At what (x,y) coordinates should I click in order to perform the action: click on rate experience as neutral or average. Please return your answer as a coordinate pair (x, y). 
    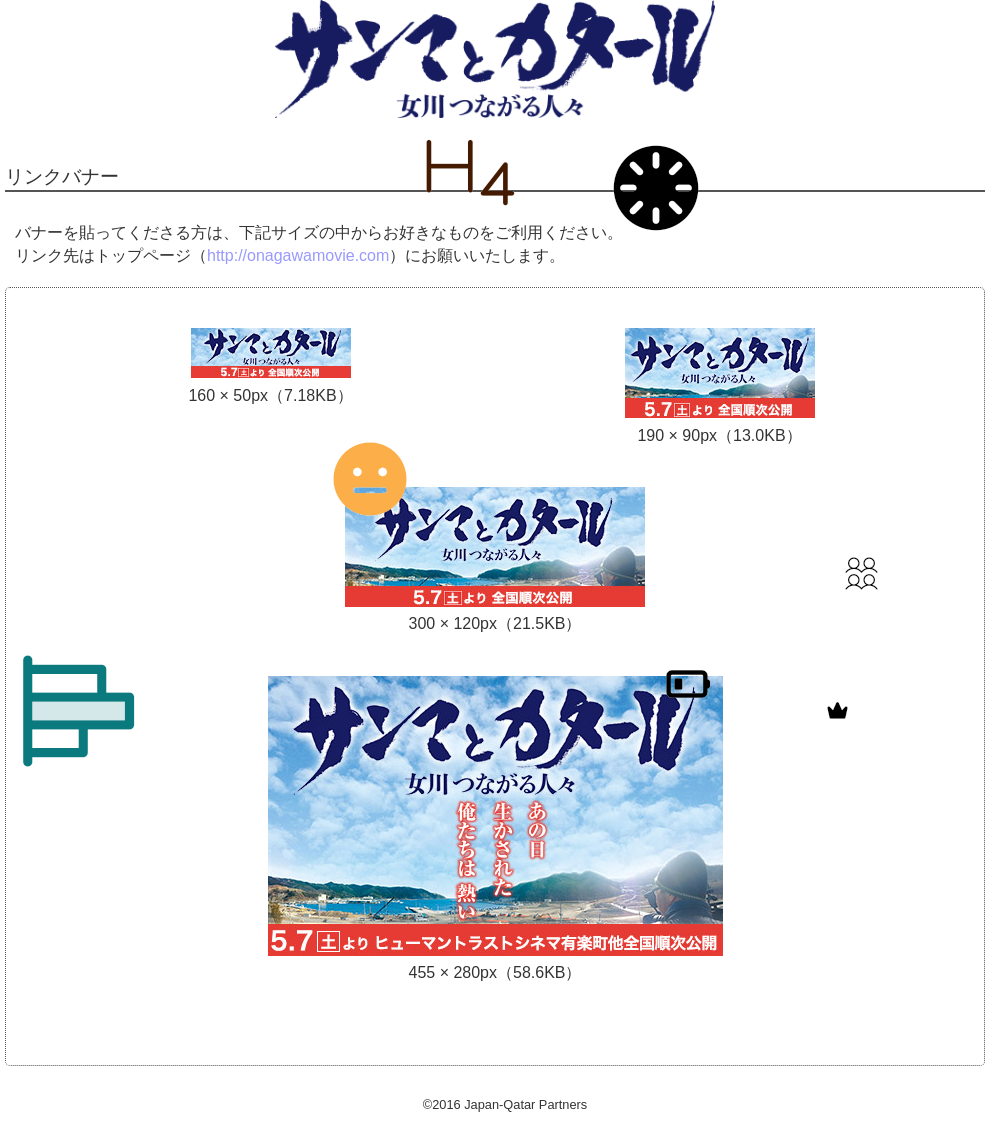
    Looking at the image, I should click on (370, 479).